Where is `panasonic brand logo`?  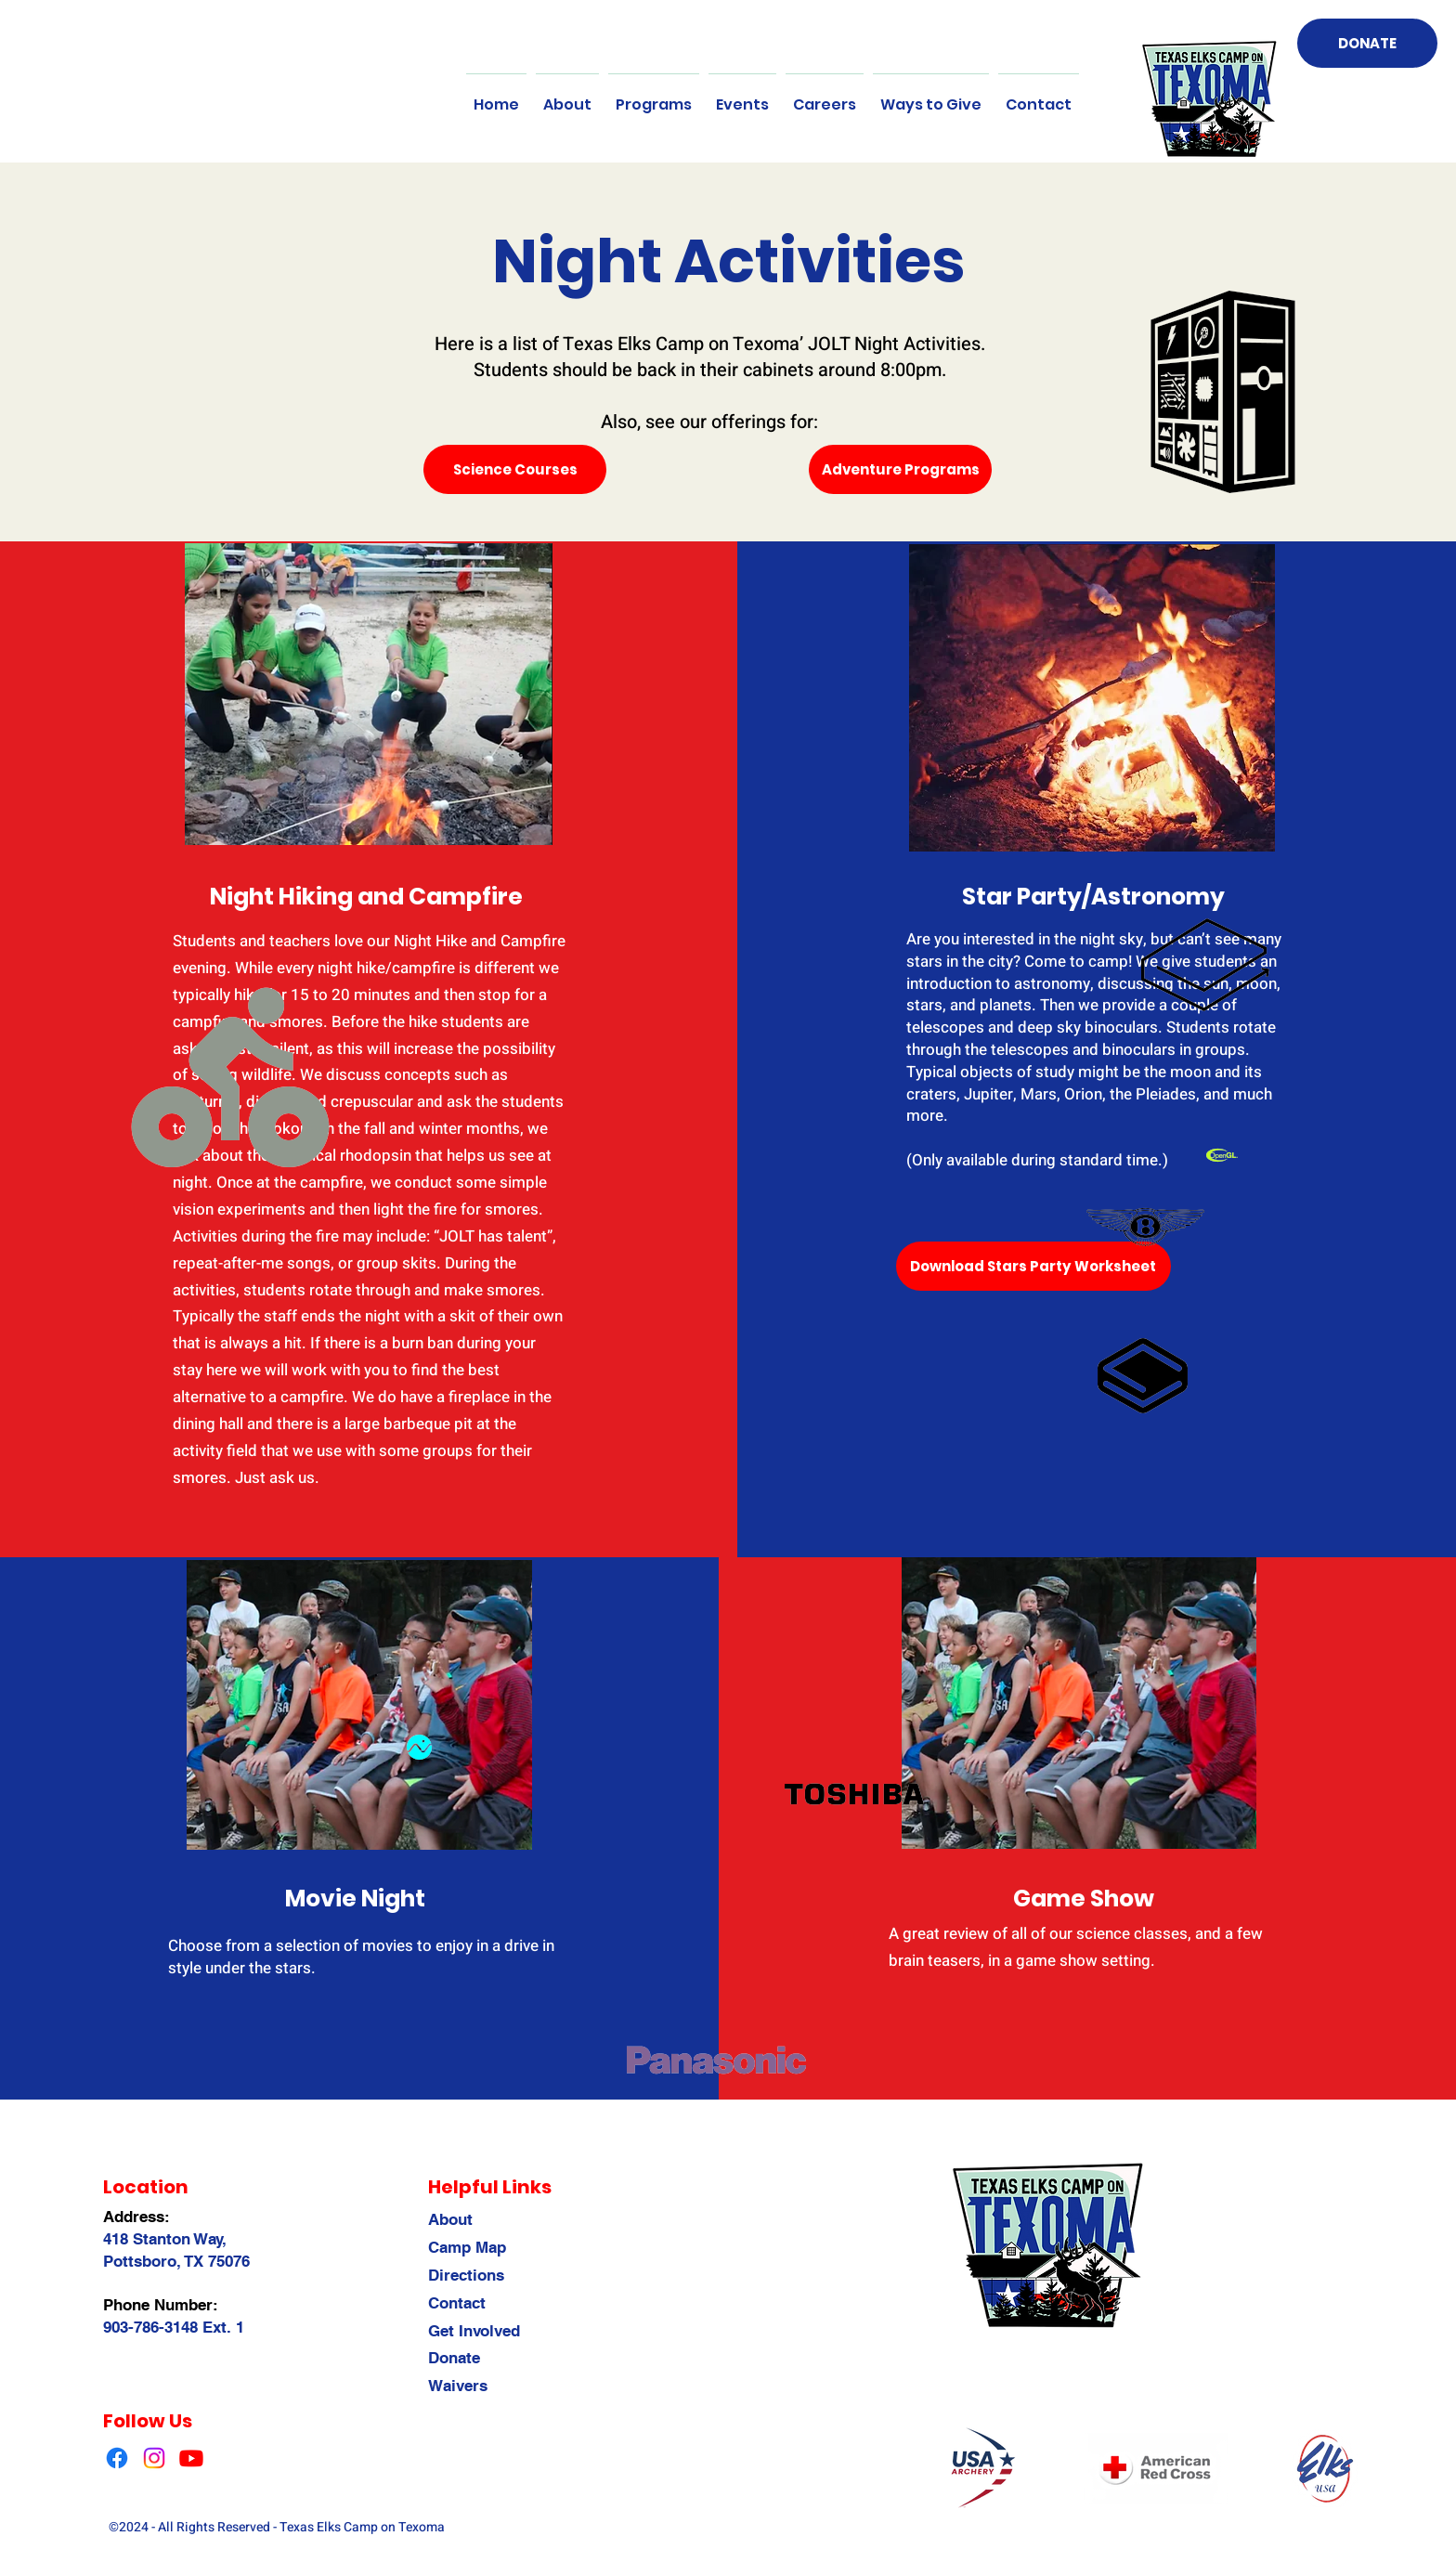
panasonic brand logo is located at coordinates (716, 2060).